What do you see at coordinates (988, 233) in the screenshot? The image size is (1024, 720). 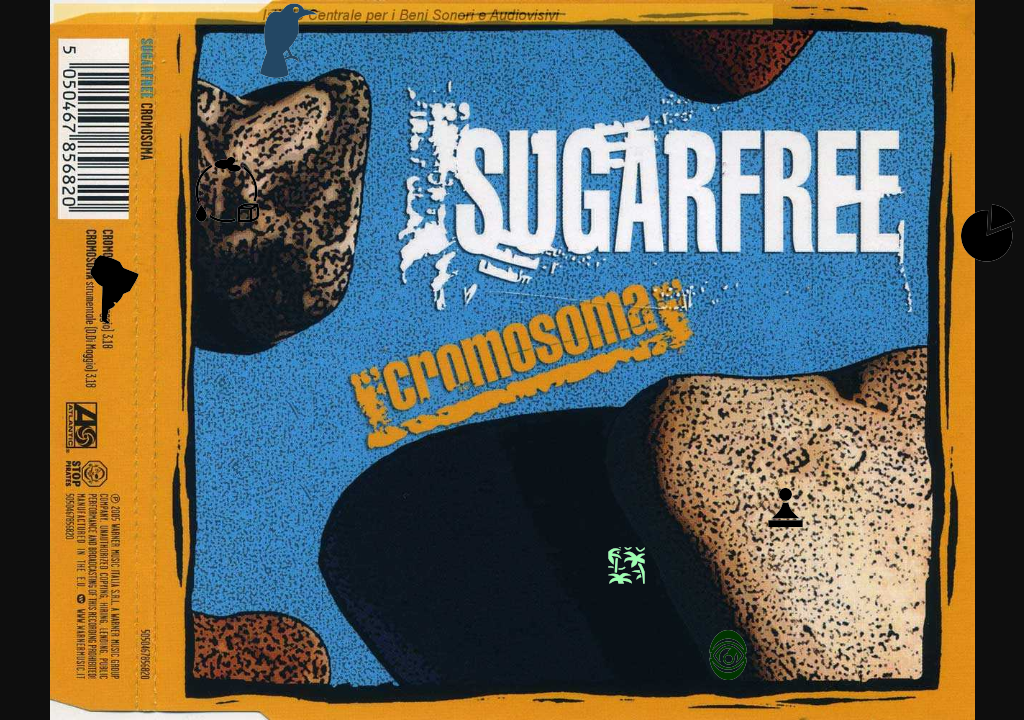 I see `view analytics or statistics breakdown` at bounding box center [988, 233].